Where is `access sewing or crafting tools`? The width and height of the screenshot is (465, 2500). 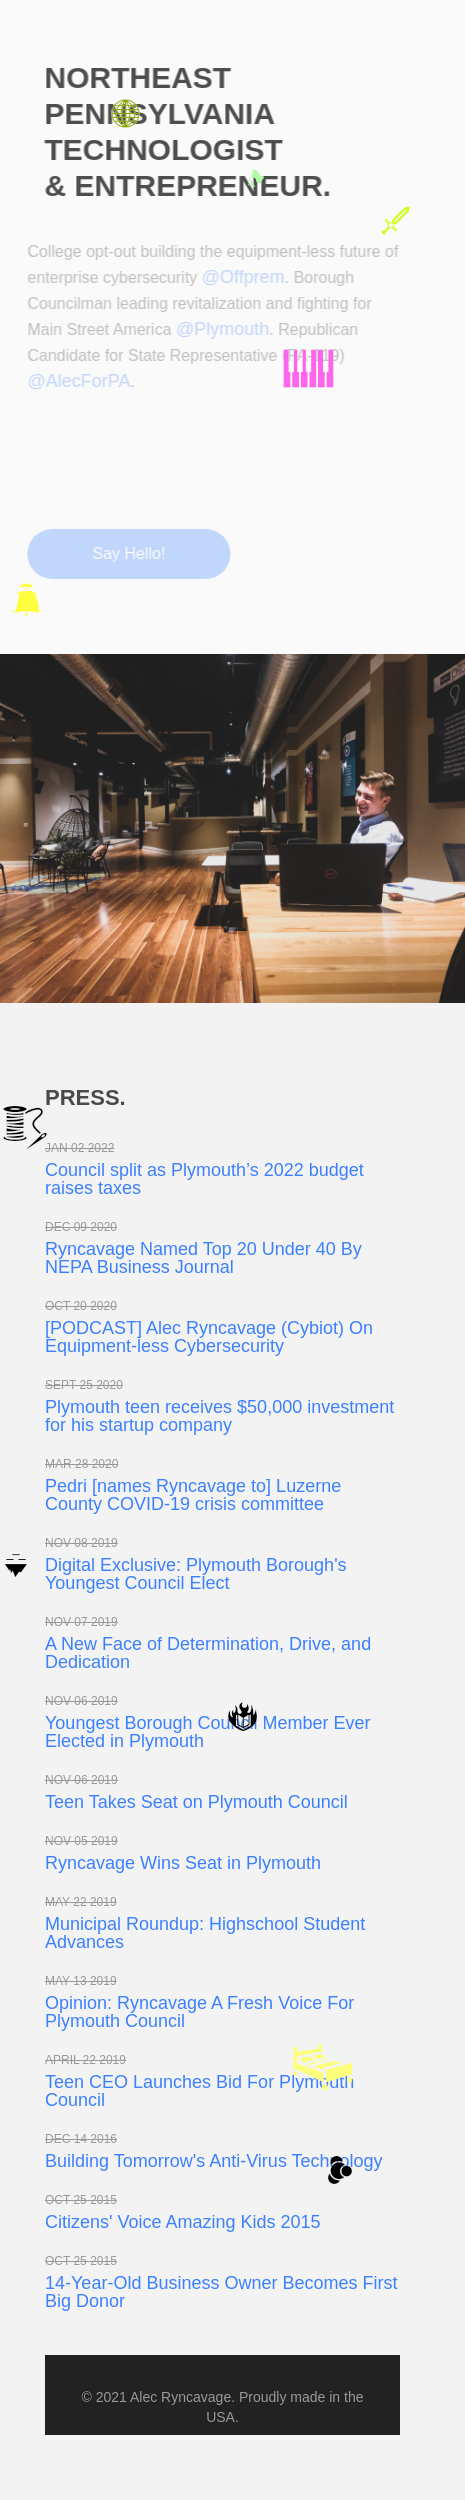
access sewing or crafting tools is located at coordinates (25, 1126).